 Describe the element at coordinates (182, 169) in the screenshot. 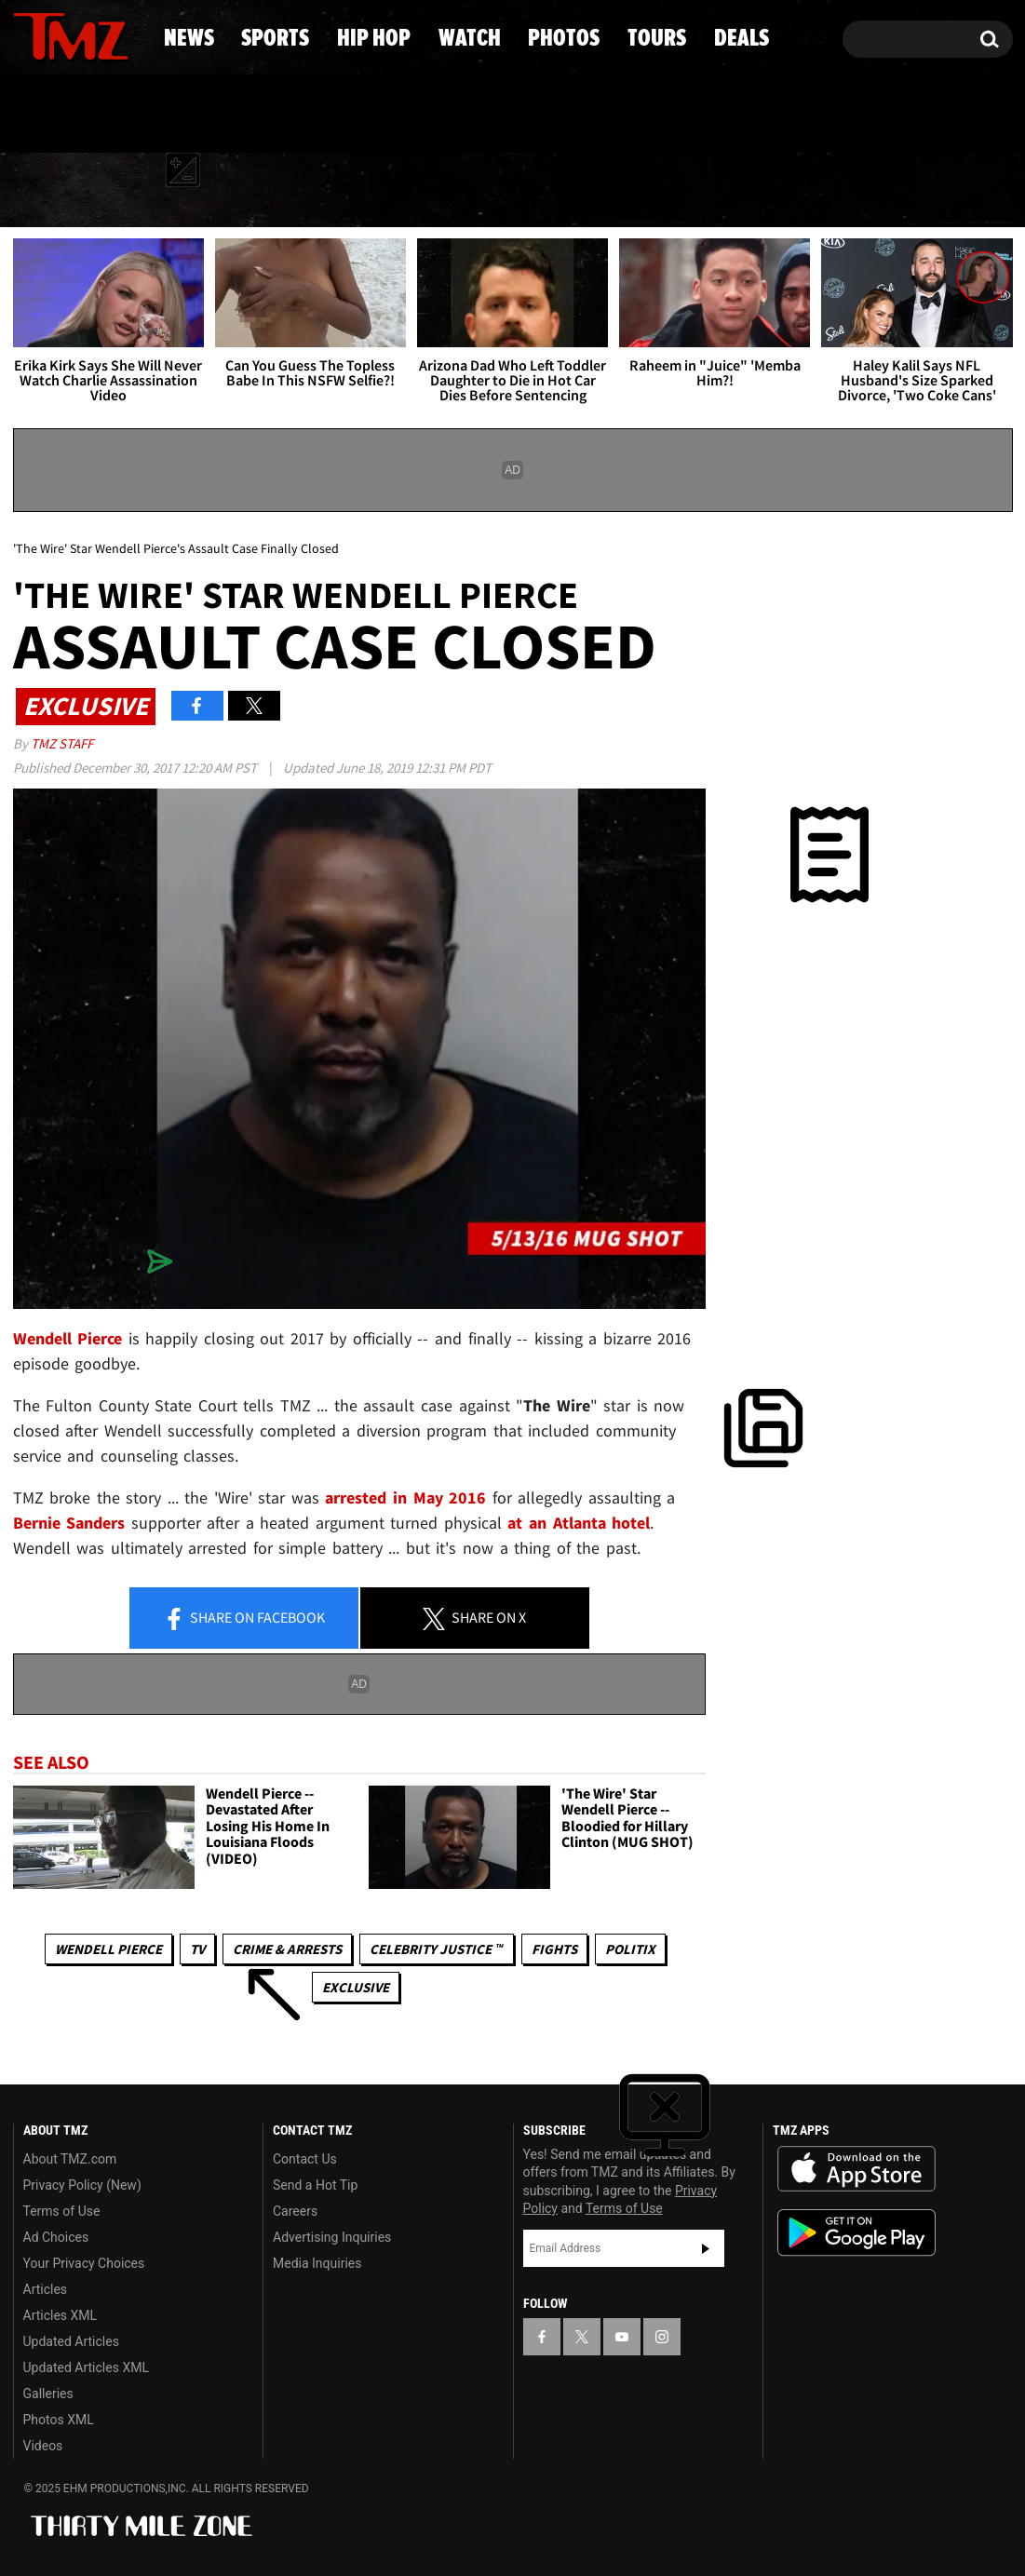

I see `adjust camera ISO sensitivity settings` at that location.